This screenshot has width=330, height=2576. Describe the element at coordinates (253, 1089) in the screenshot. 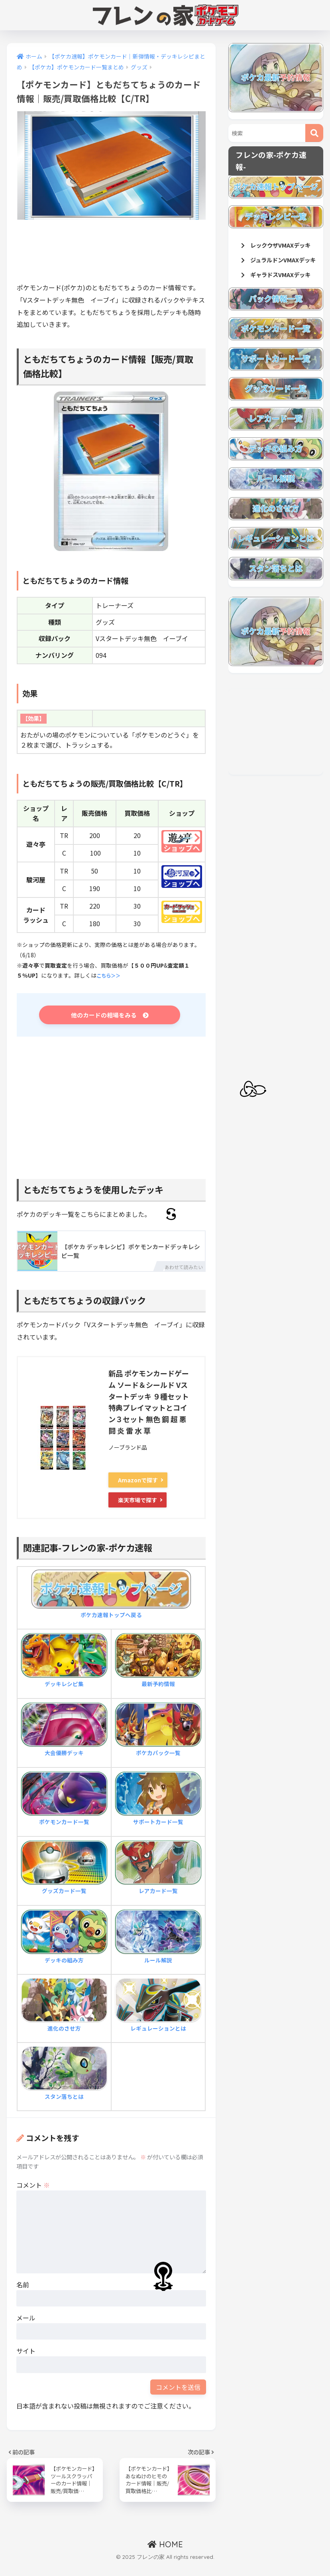

I see `redux-saga library logo` at that location.